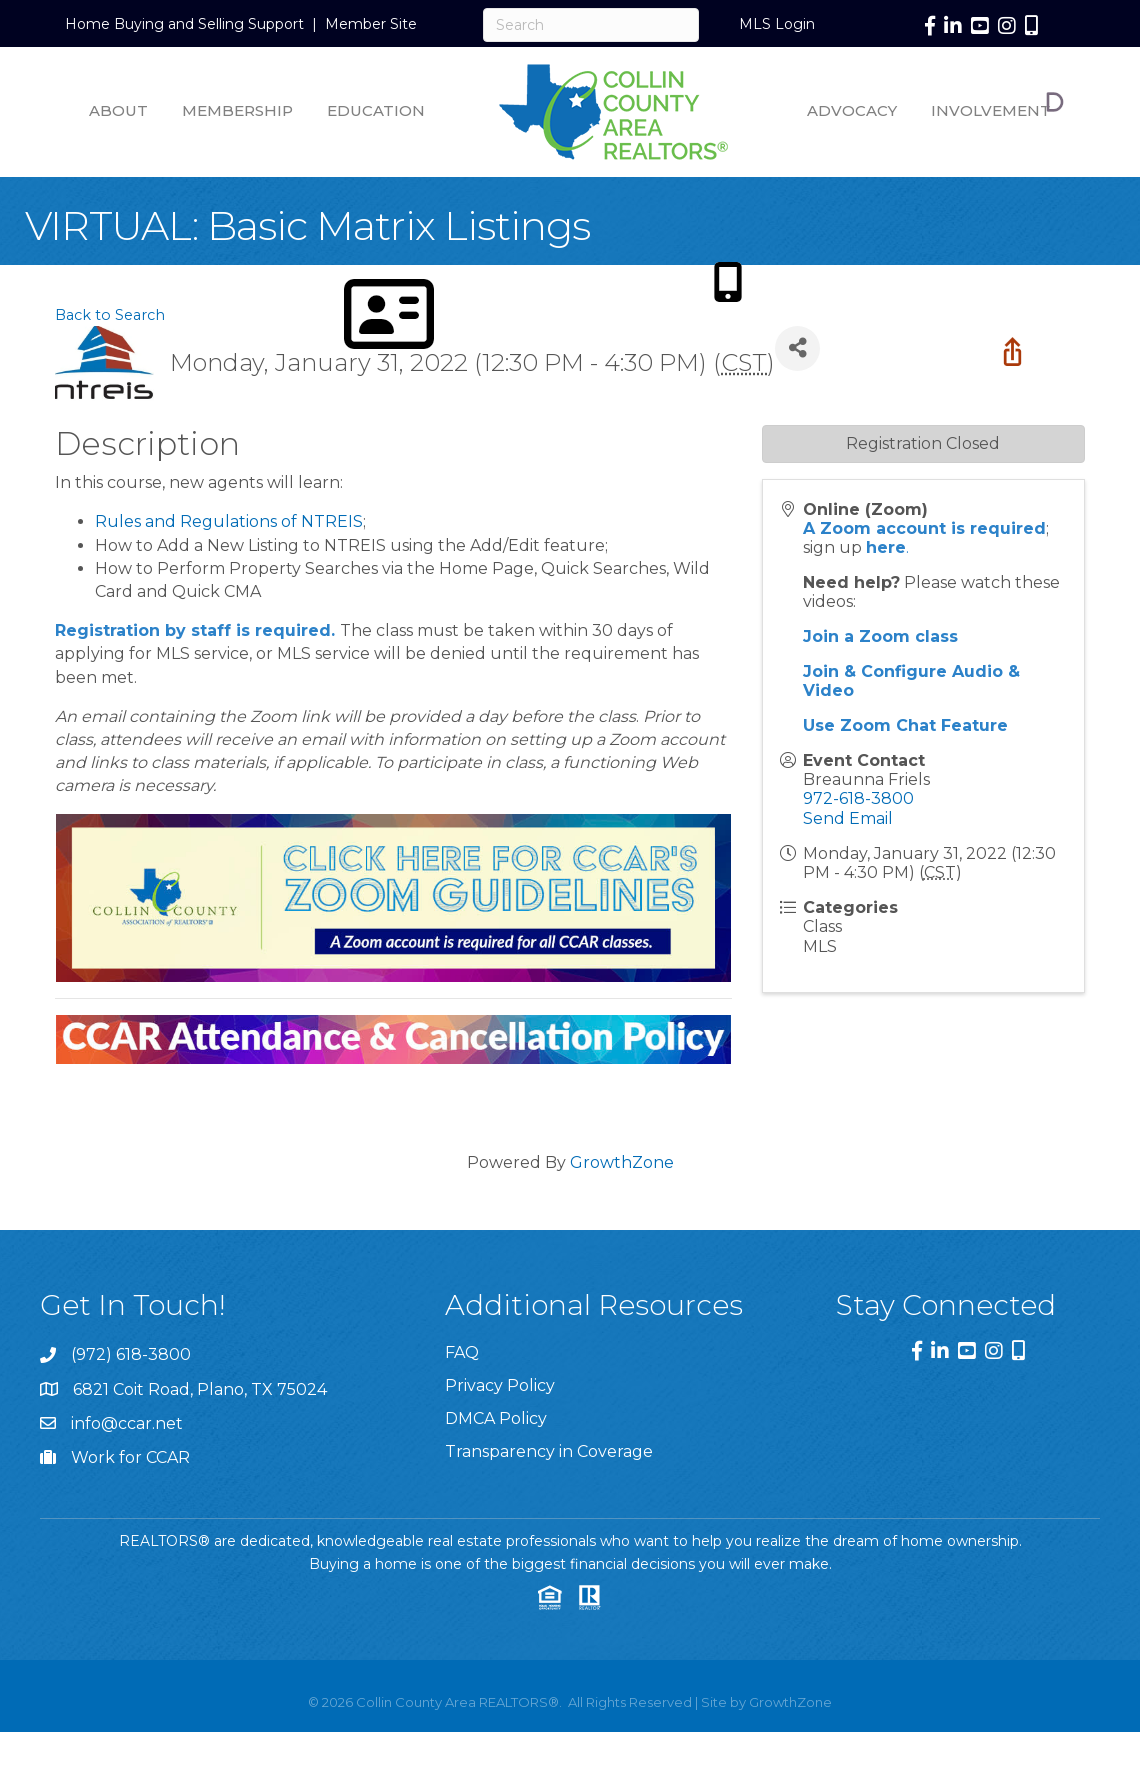 The image size is (1140, 1773). I want to click on represents the letter D in text or keyboard input, so click(1055, 102).